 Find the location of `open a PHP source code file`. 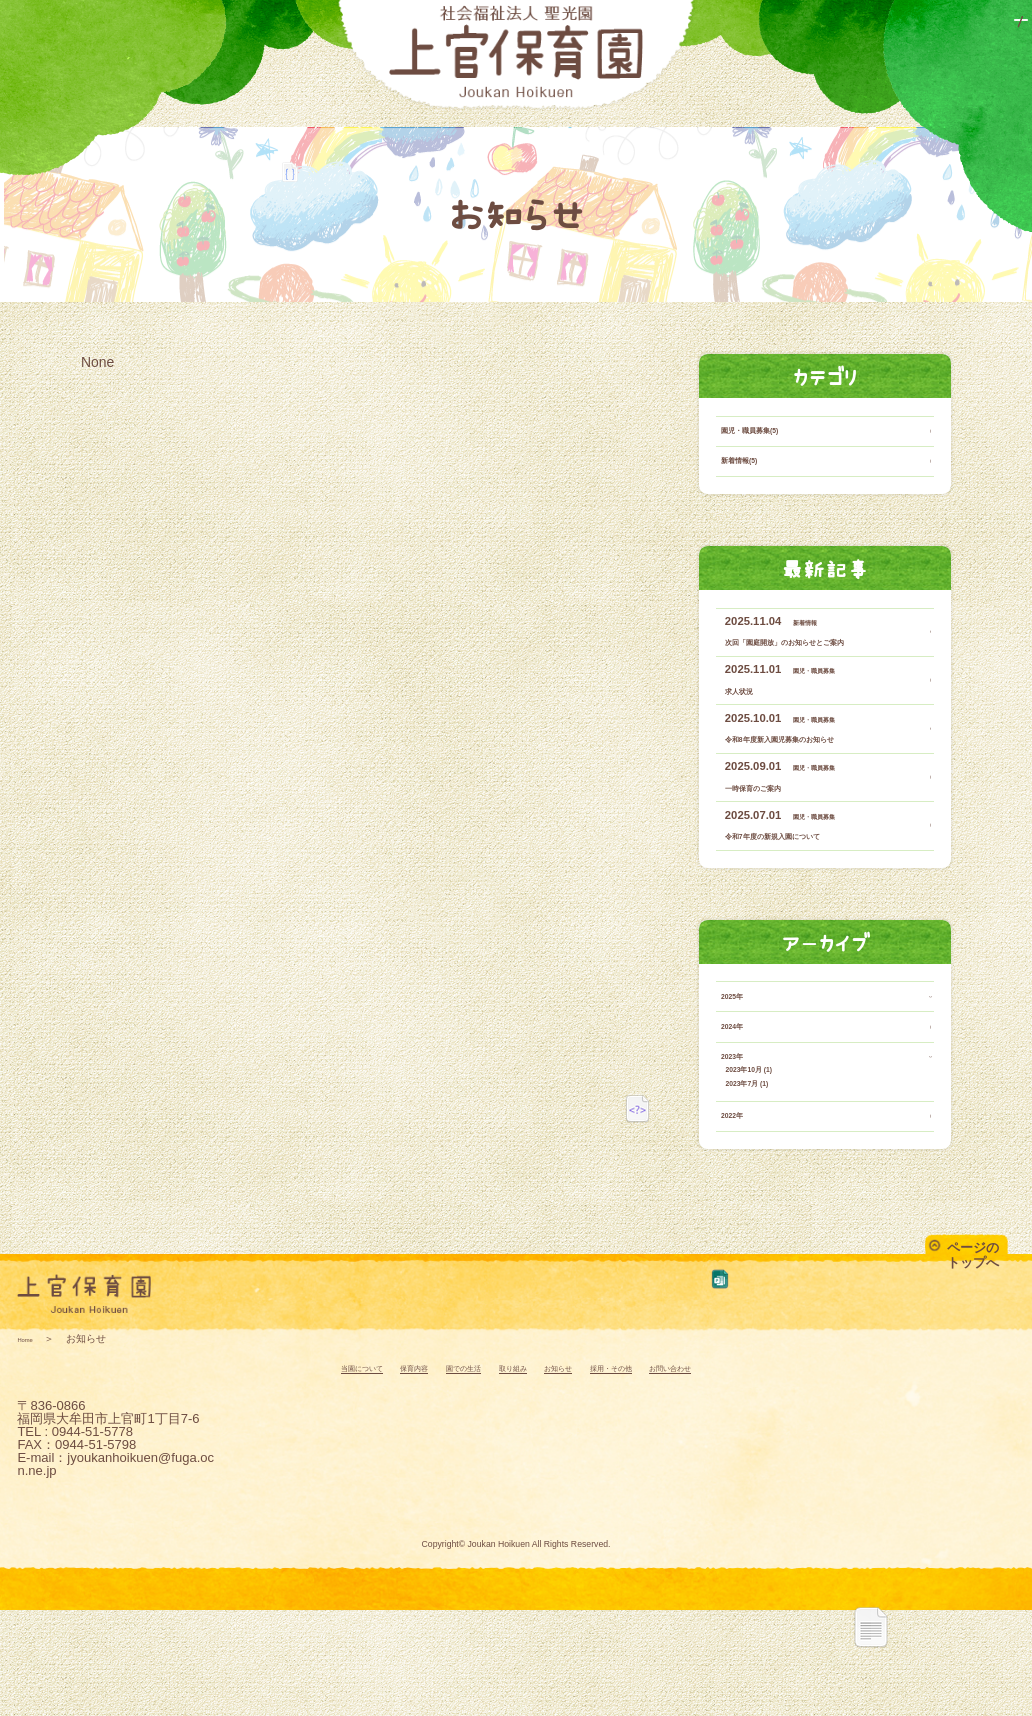

open a PHP source code file is located at coordinates (637, 1108).